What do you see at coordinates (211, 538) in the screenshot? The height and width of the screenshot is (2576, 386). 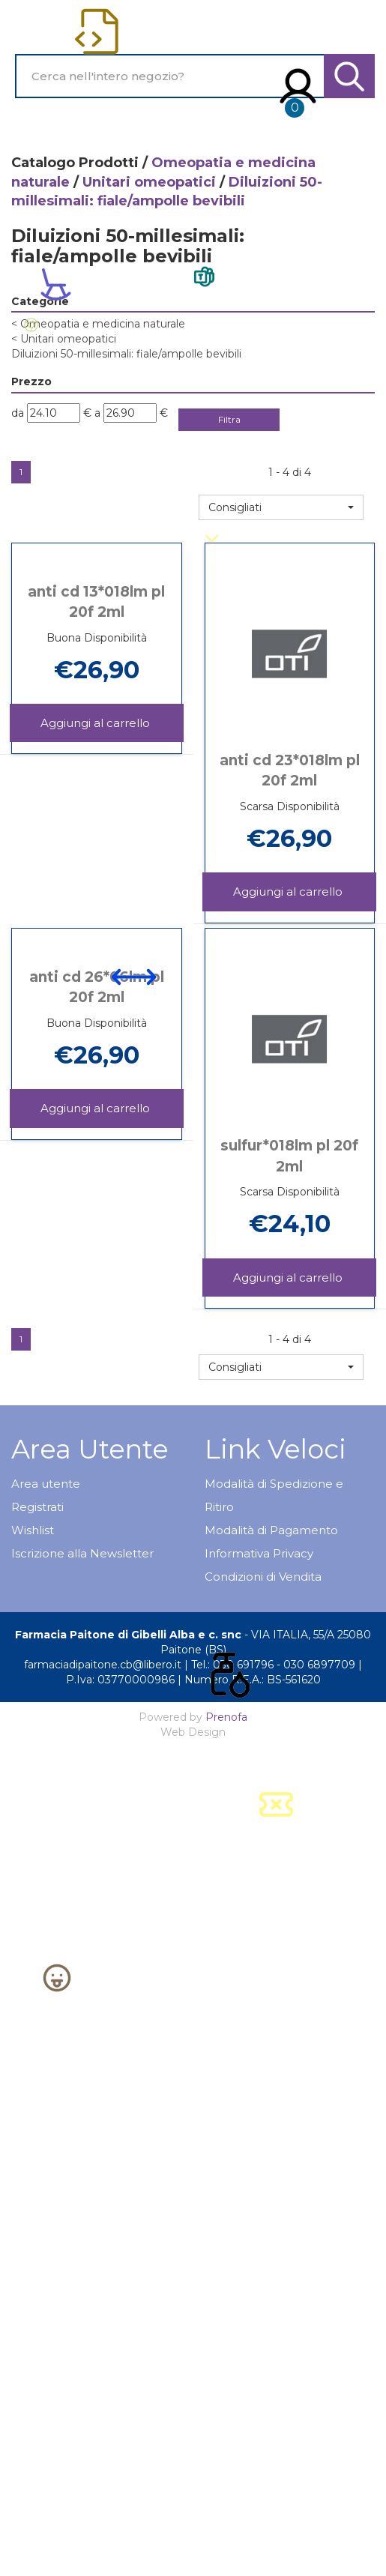 I see `expand a dropdown menu or section` at bounding box center [211, 538].